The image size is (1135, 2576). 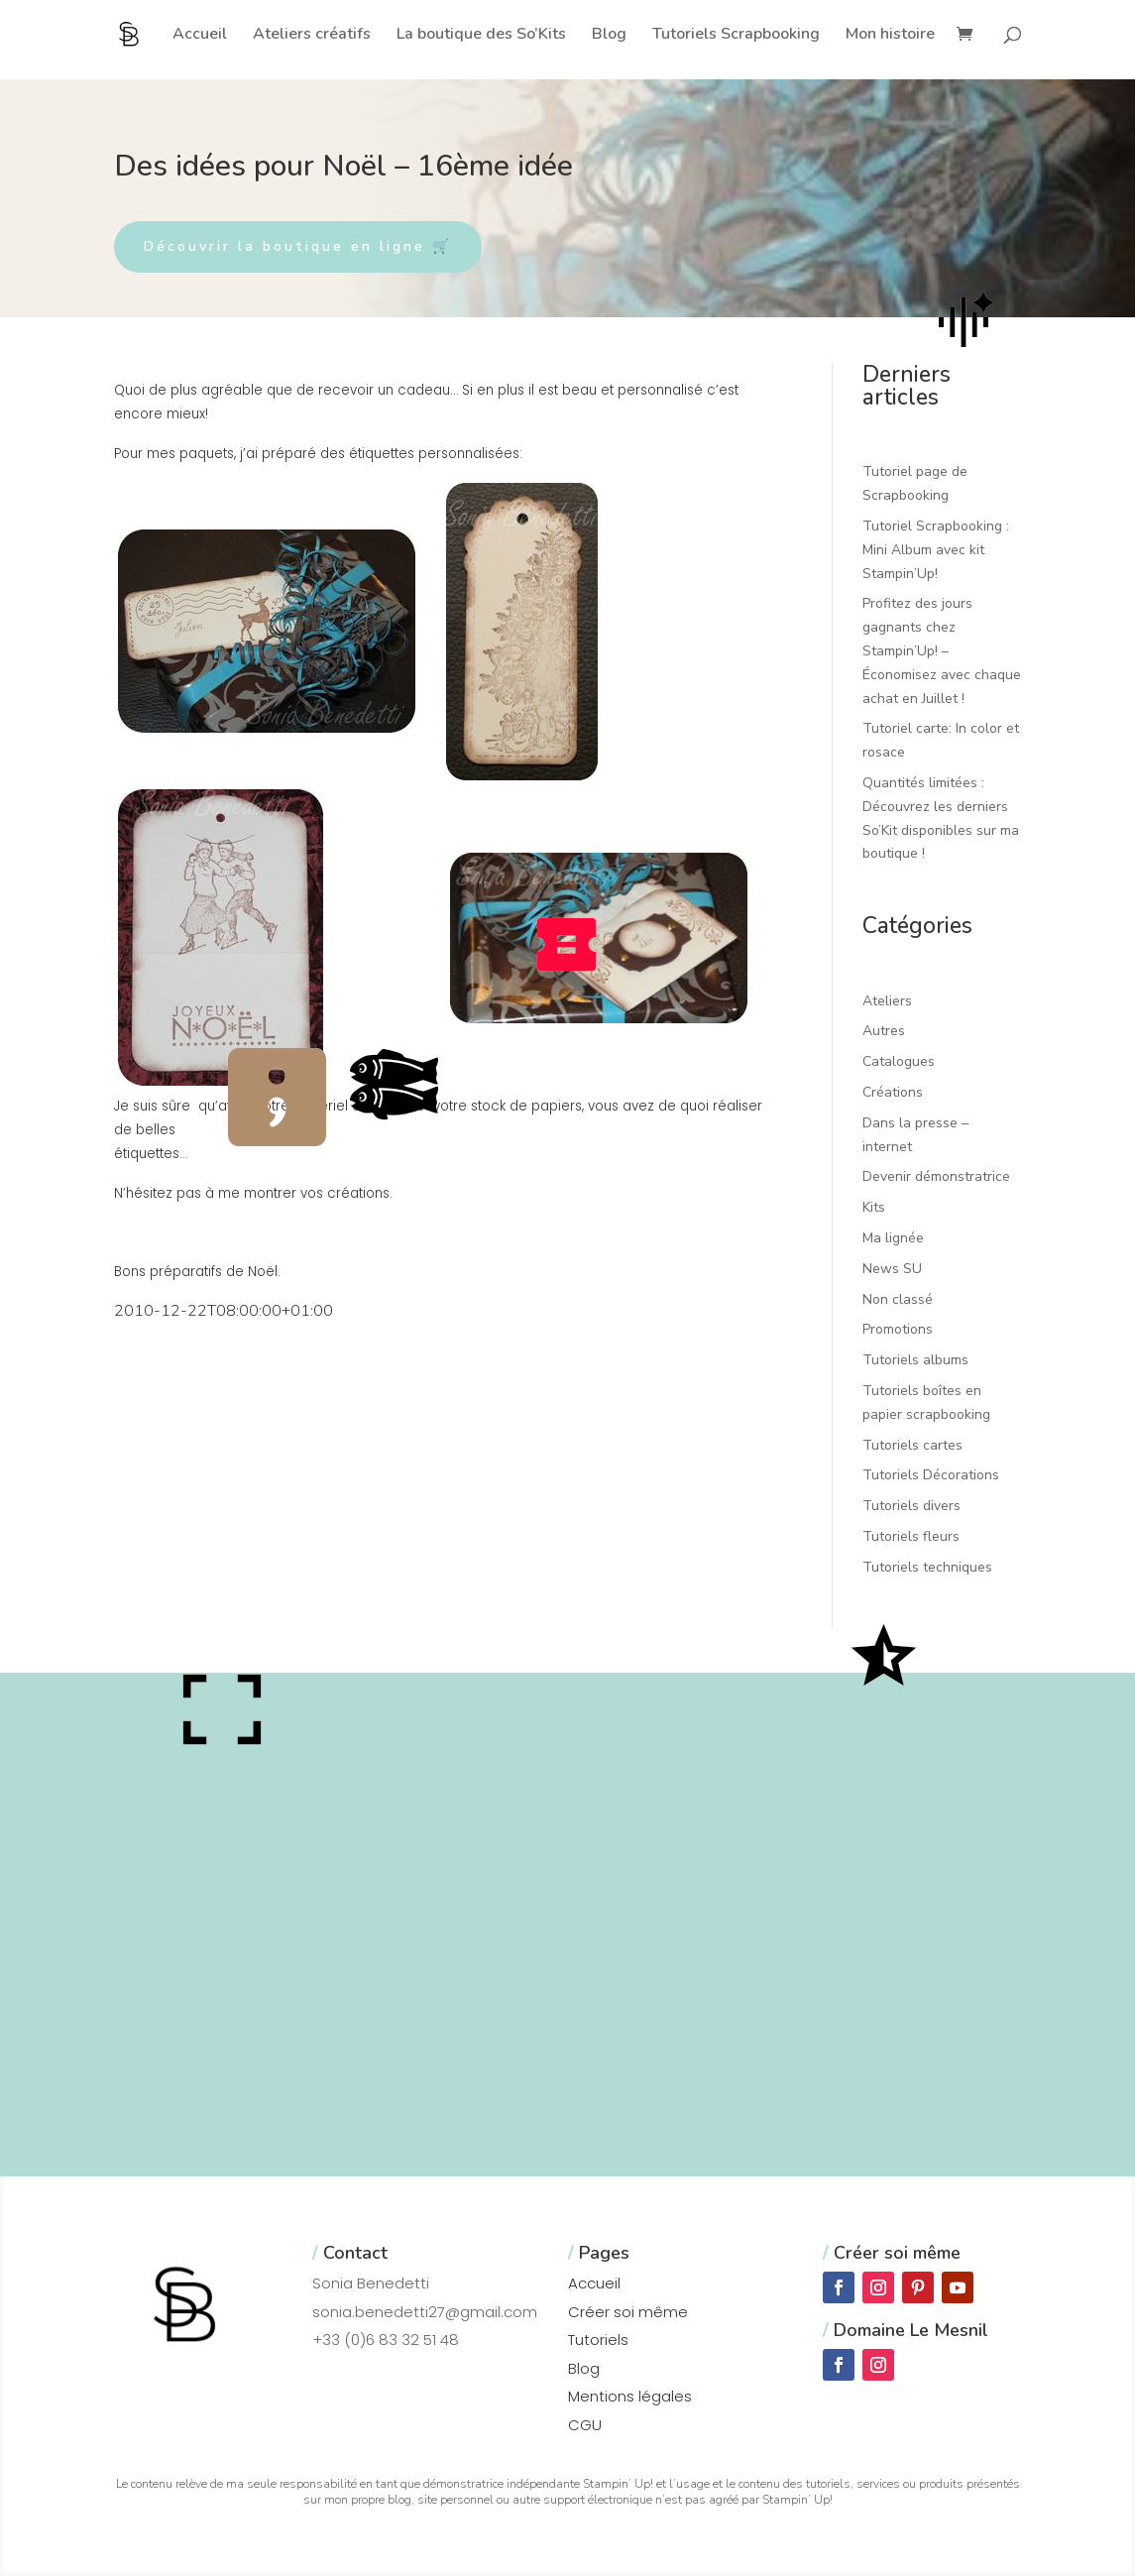 I want to click on open glitch app or website, so click(x=394, y=1084).